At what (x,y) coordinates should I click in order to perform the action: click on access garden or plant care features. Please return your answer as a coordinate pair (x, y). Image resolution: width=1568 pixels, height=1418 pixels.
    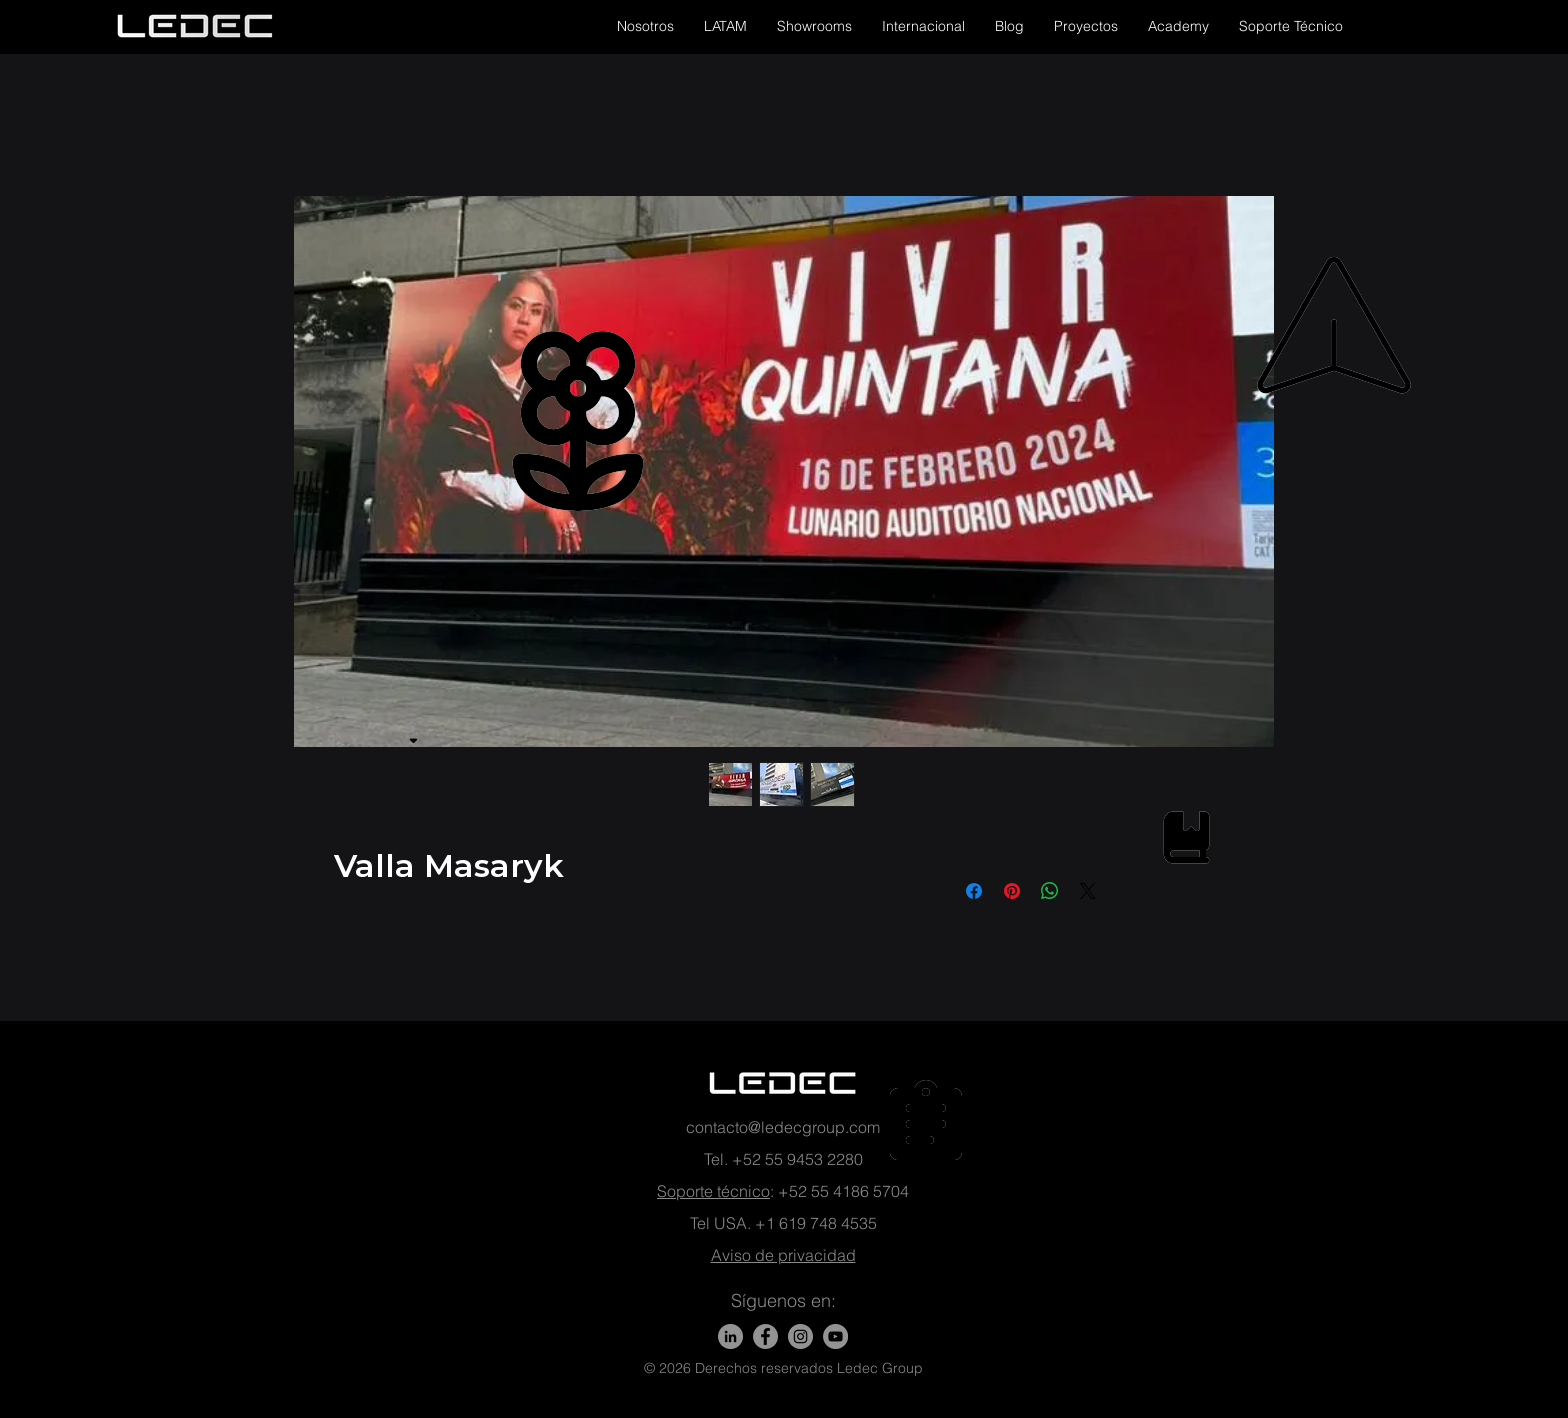
    Looking at the image, I should click on (578, 421).